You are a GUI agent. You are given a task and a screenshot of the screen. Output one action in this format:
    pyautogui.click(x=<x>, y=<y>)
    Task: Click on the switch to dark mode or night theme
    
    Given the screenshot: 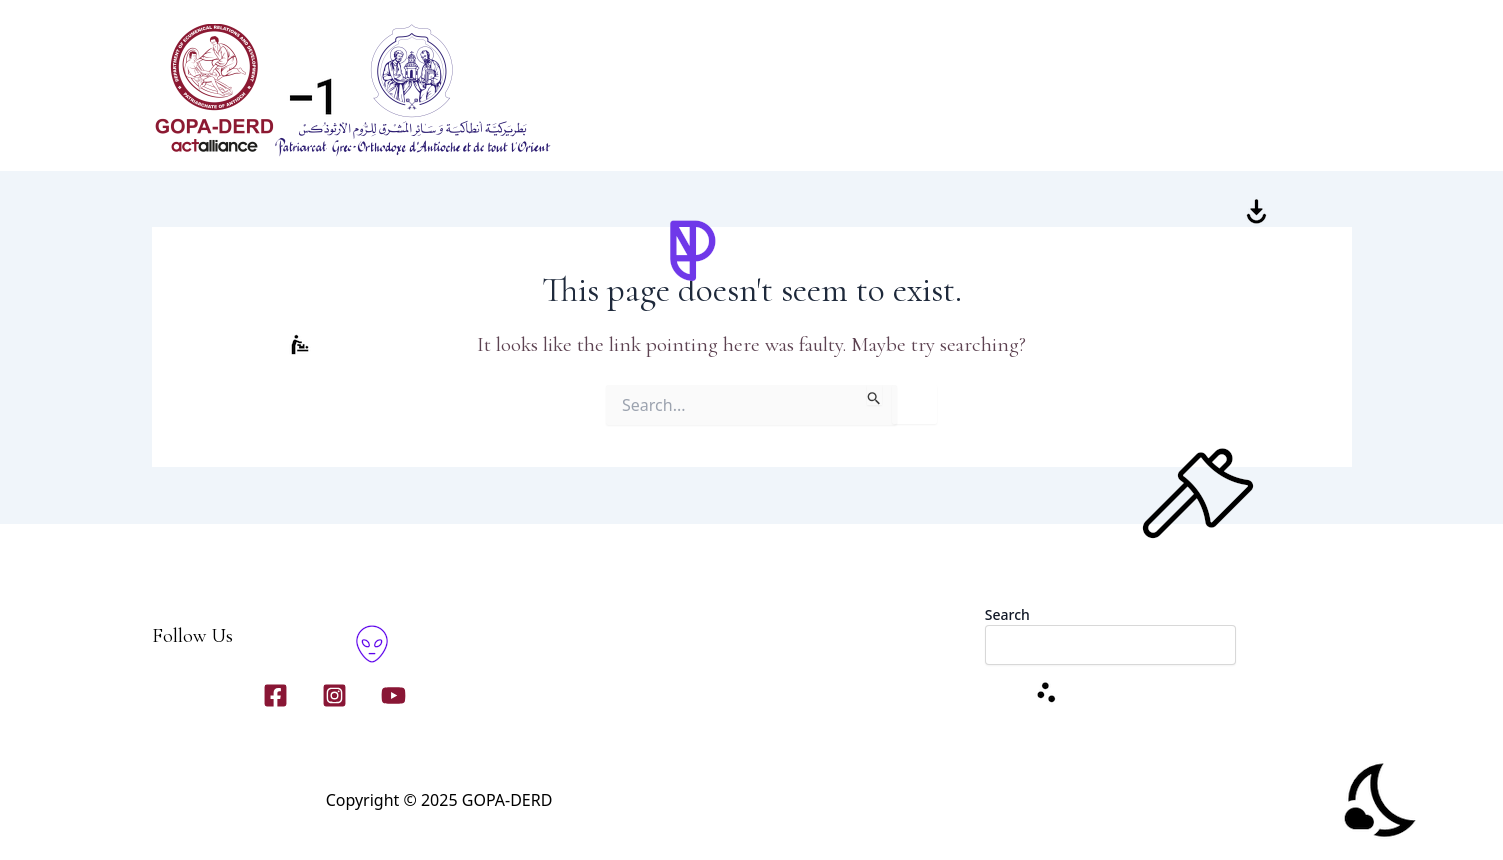 What is the action you would take?
    pyautogui.click(x=1385, y=800)
    